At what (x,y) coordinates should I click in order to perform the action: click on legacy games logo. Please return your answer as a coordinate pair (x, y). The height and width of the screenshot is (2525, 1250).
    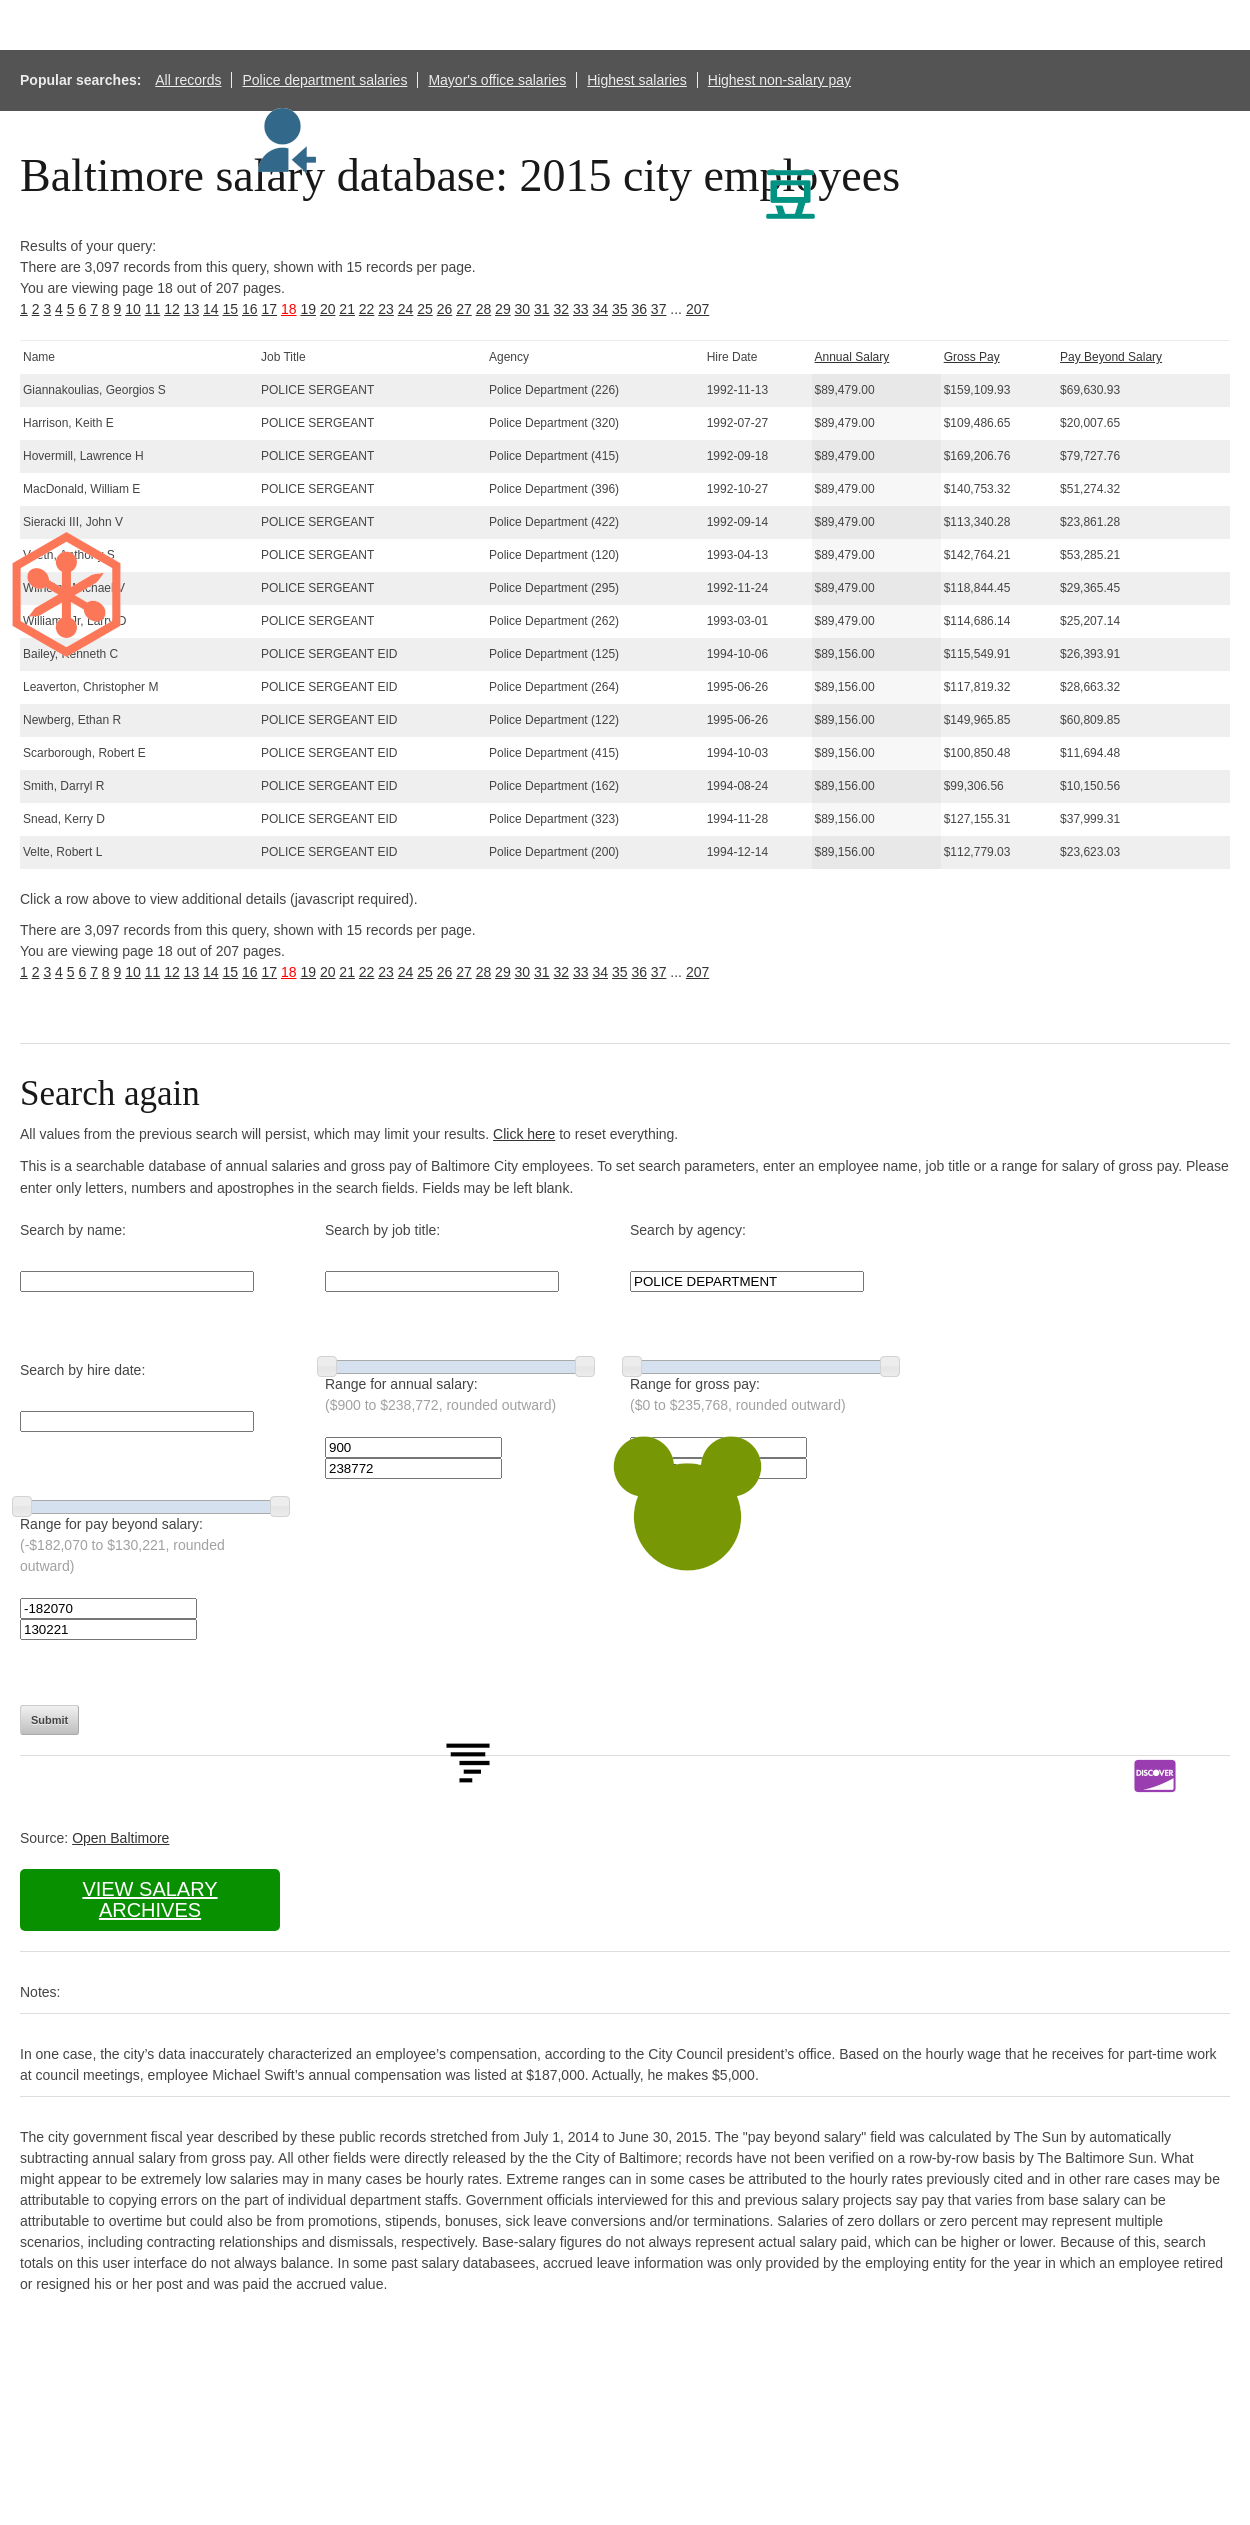
    Looking at the image, I should click on (66, 594).